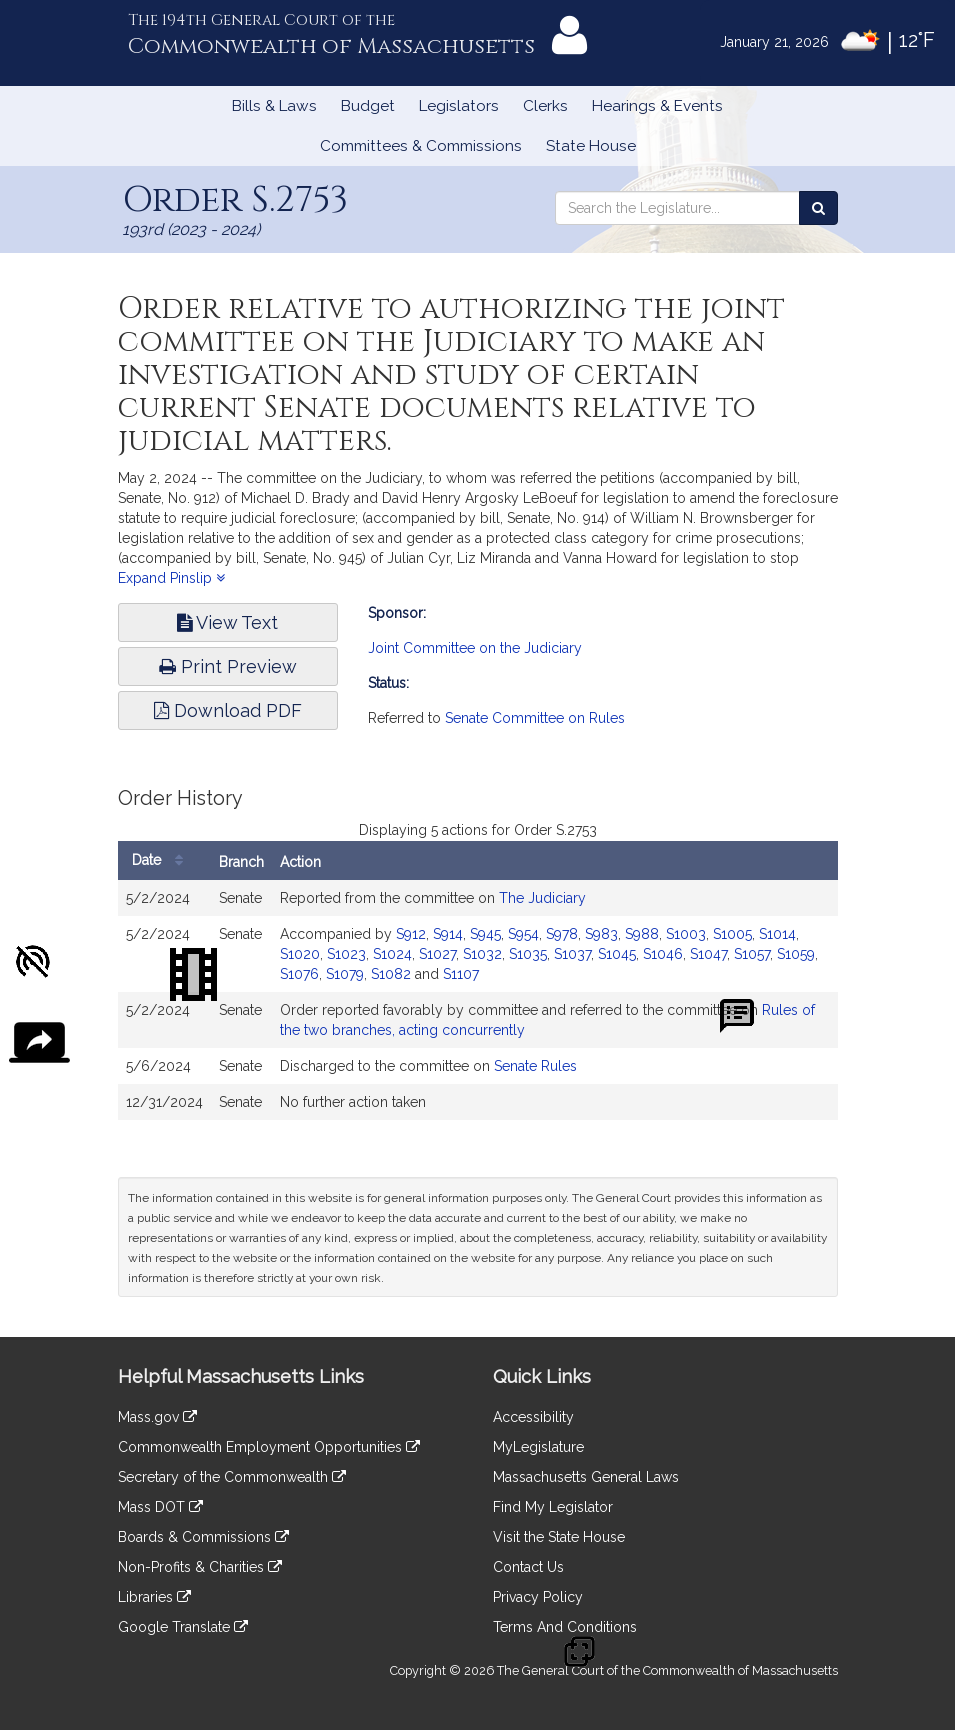 This screenshot has height=1730, width=955. Describe the element at coordinates (737, 1016) in the screenshot. I see `view speaker notes or presentation comments` at that location.